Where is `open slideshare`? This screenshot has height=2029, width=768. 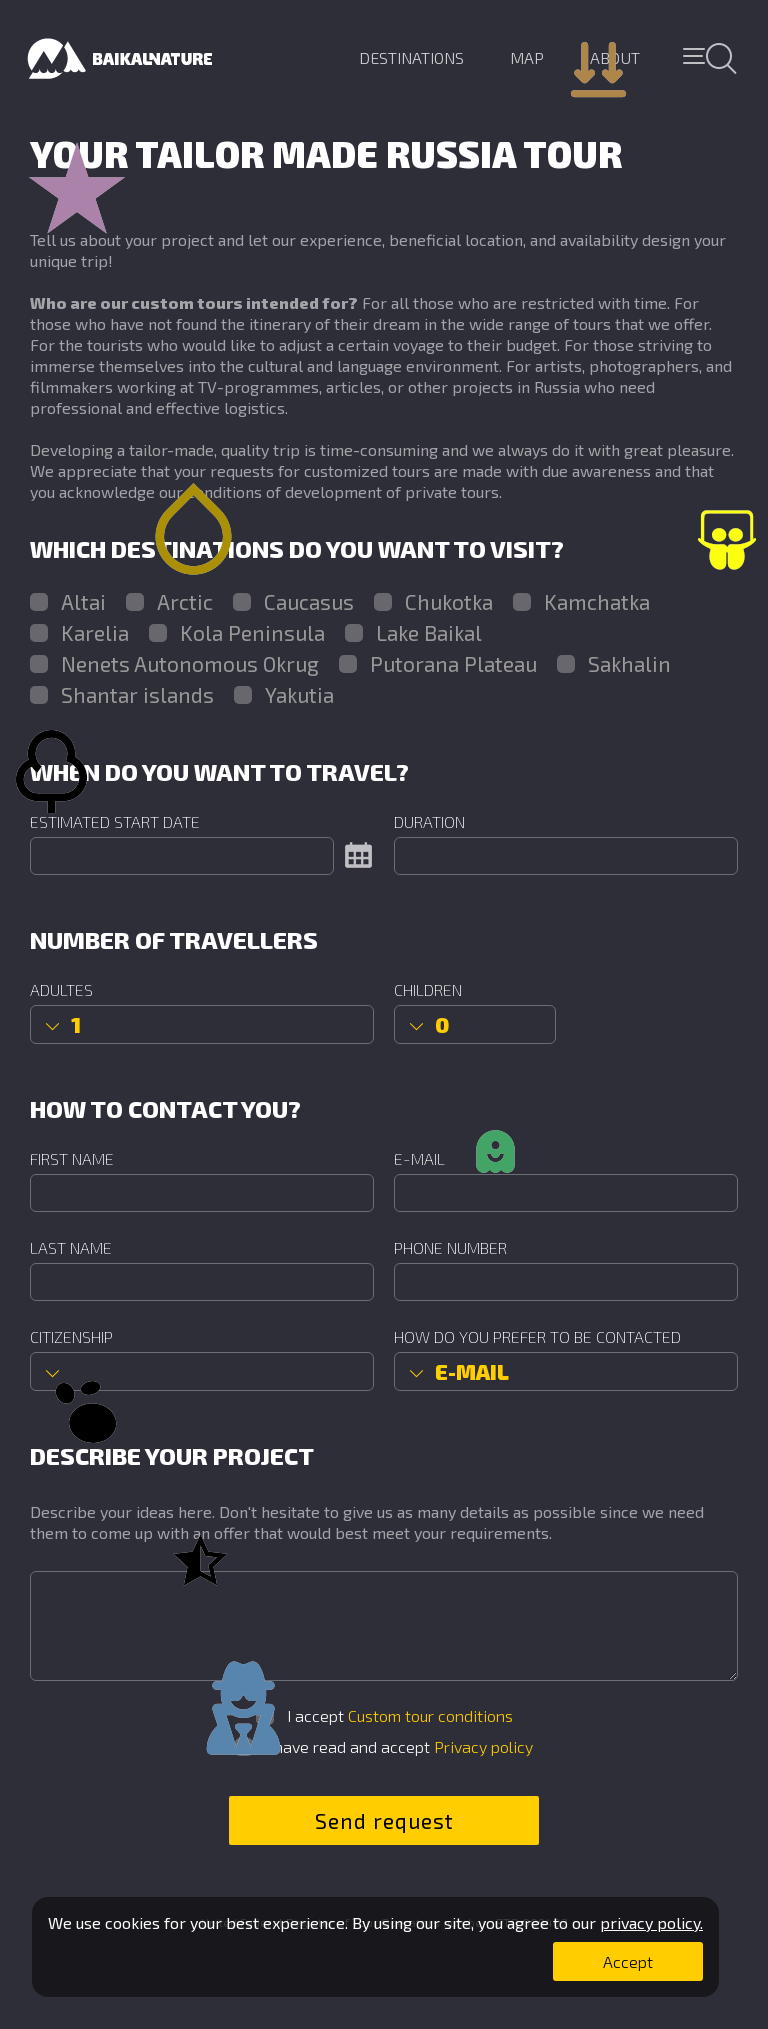 open slideshare is located at coordinates (727, 540).